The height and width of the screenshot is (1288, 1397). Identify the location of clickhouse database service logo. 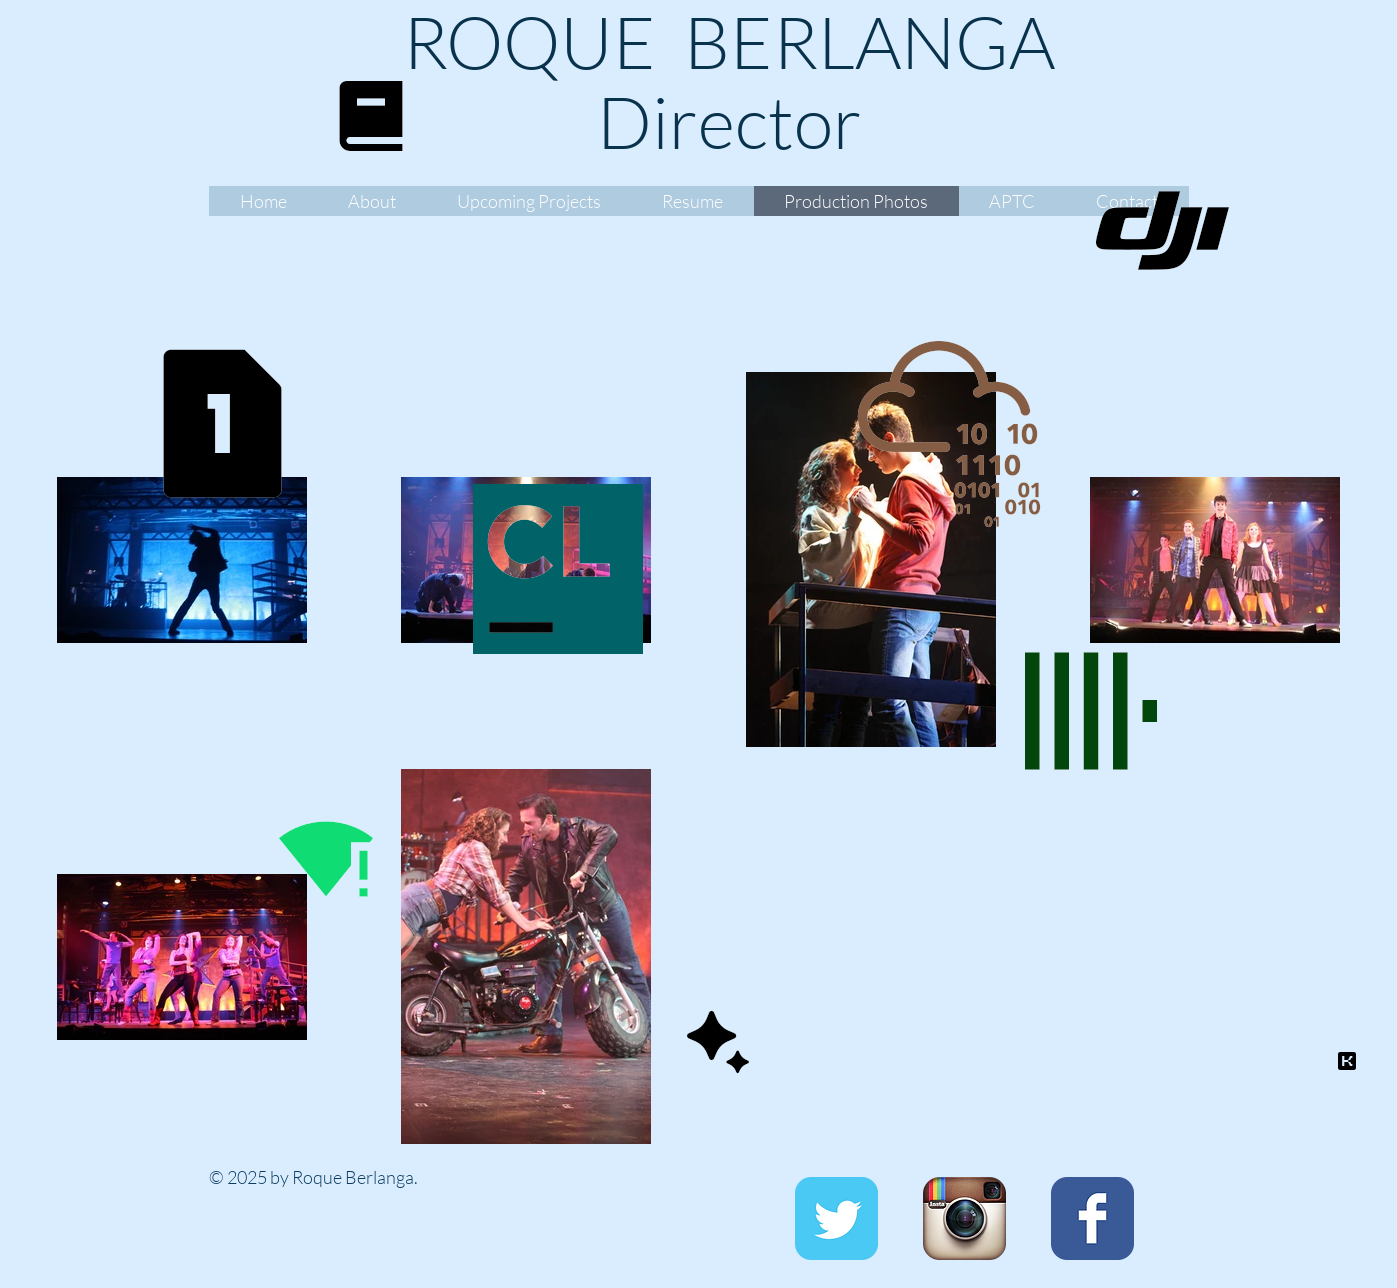
(1091, 711).